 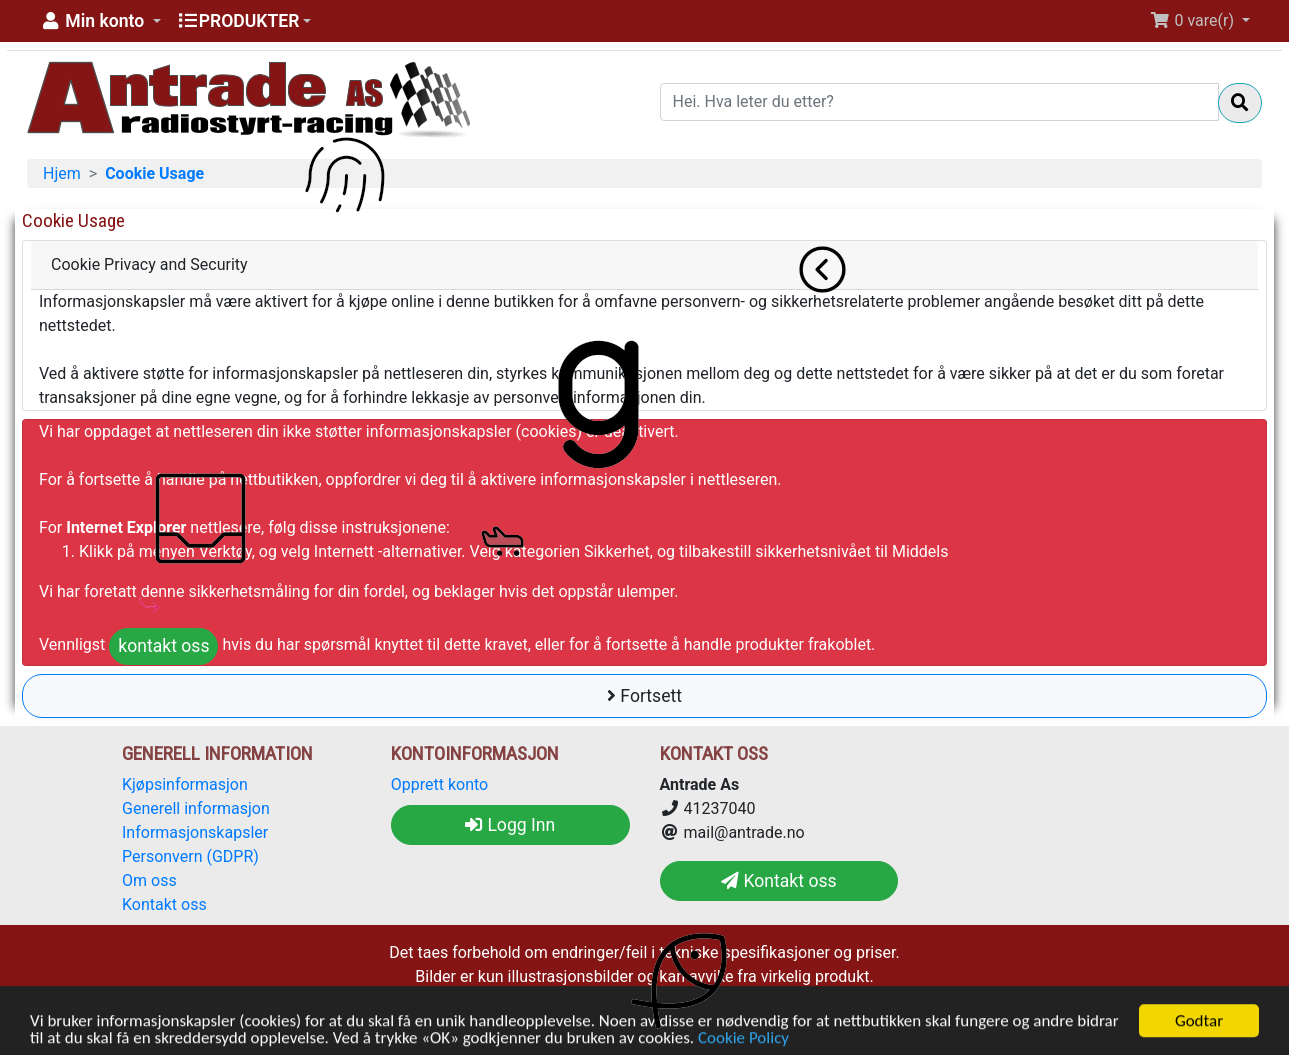 I want to click on reply to a message or comment, so click(x=149, y=605).